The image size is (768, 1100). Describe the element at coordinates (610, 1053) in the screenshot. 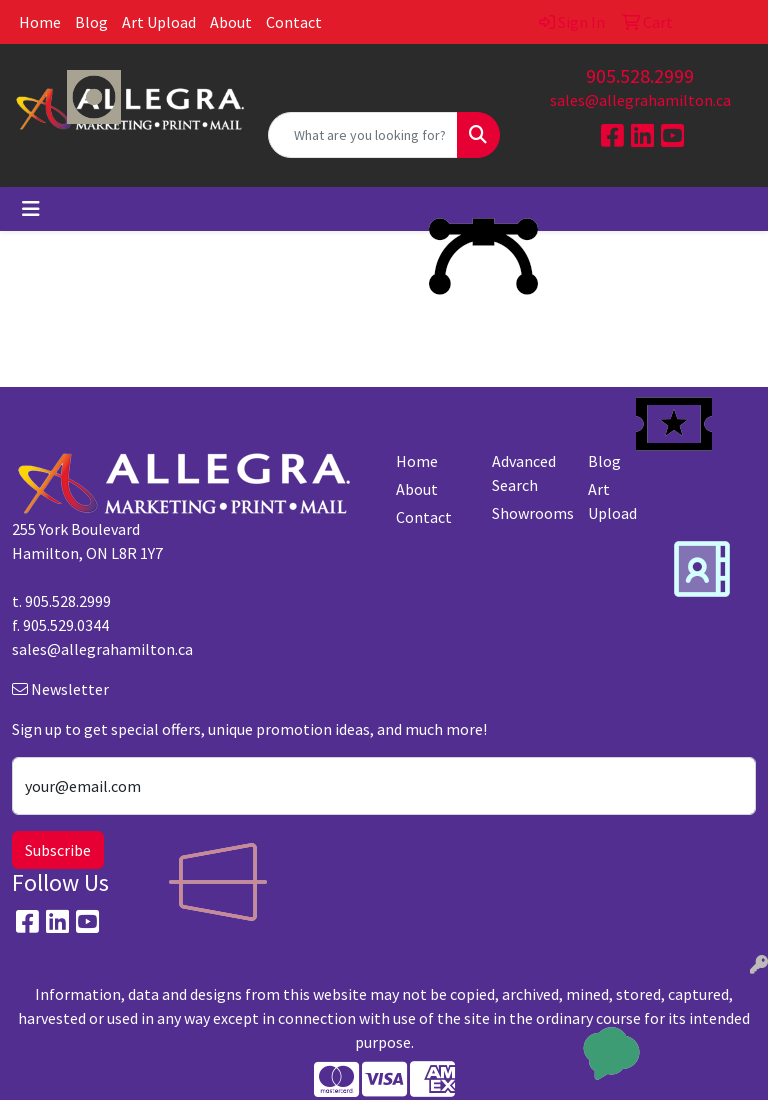

I see `open chat or messaging` at that location.